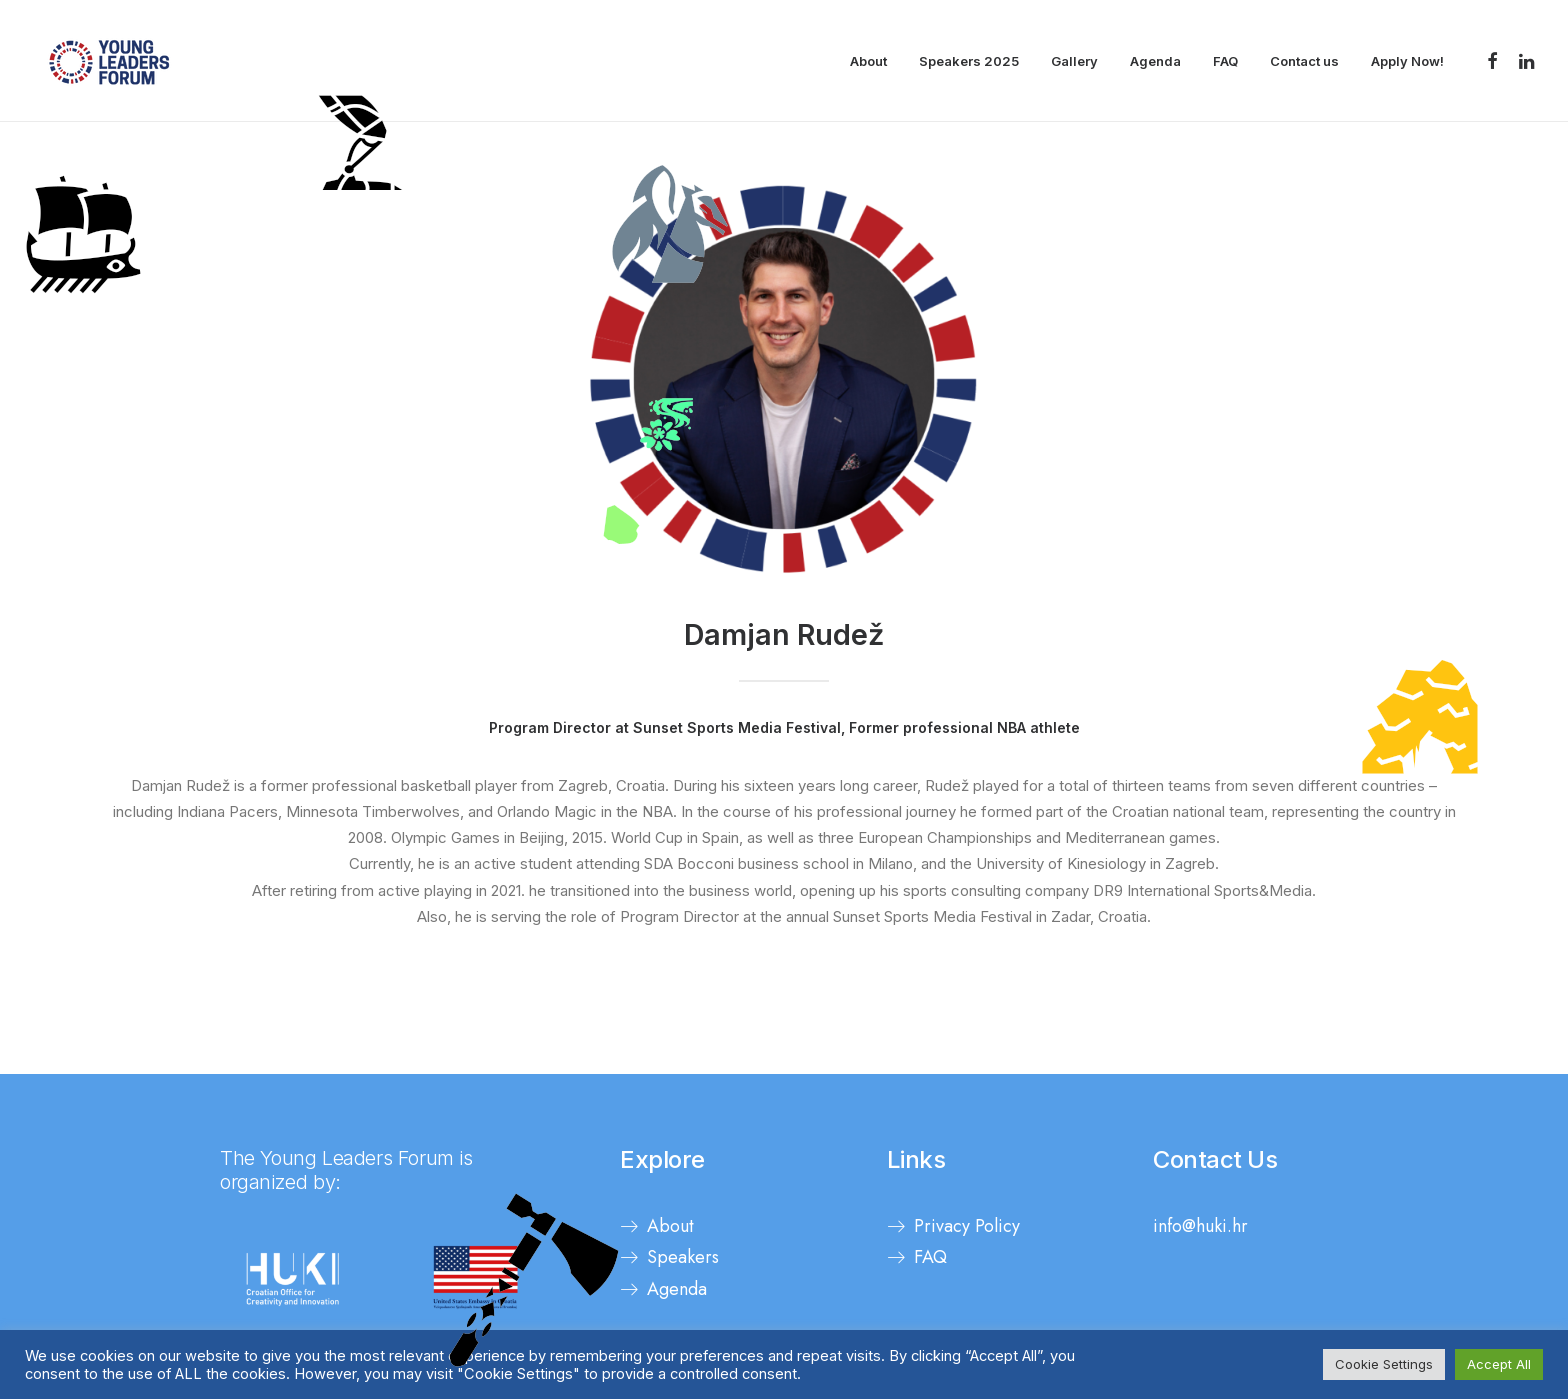  What do you see at coordinates (360, 143) in the screenshot?
I see `select robotic leg equipment or upgrade` at bounding box center [360, 143].